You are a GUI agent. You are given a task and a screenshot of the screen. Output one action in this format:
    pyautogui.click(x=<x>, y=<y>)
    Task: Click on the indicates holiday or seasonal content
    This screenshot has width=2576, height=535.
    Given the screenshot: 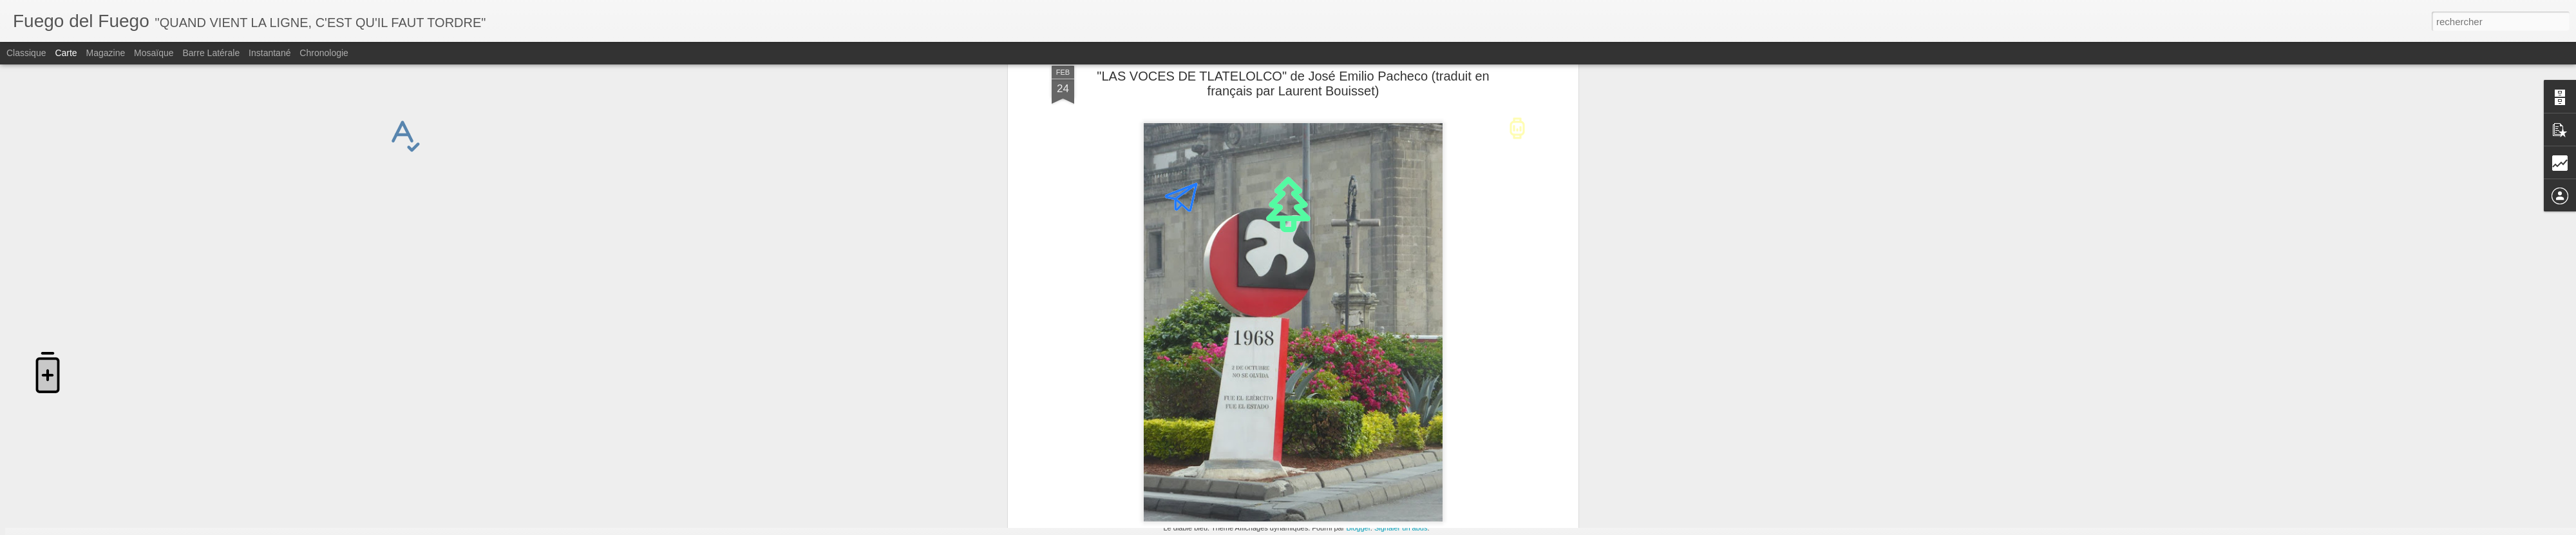 What is the action you would take?
    pyautogui.click(x=1288, y=204)
    